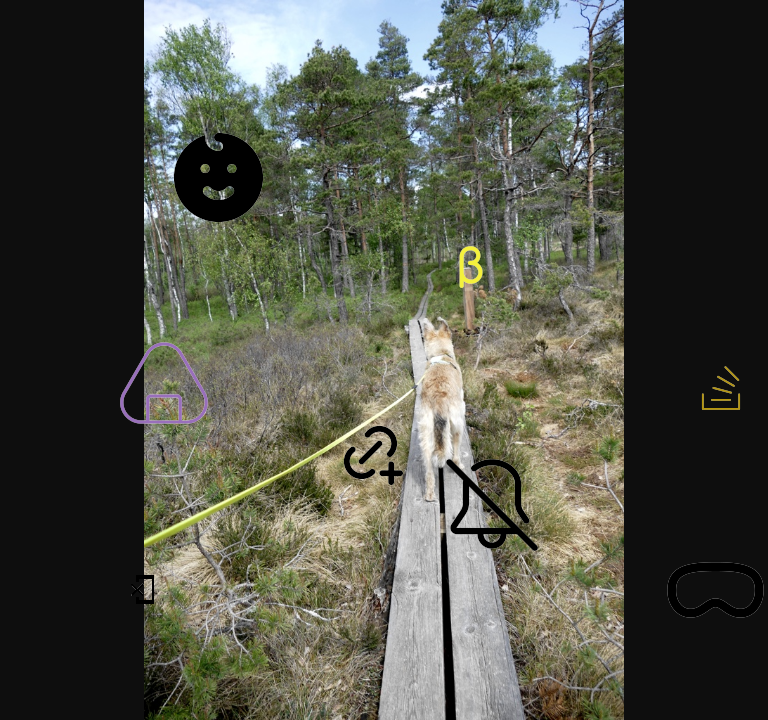  Describe the element at coordinates (142, 589) in the screenshot. I see `disconnect or unlink a mobile device` at that location.